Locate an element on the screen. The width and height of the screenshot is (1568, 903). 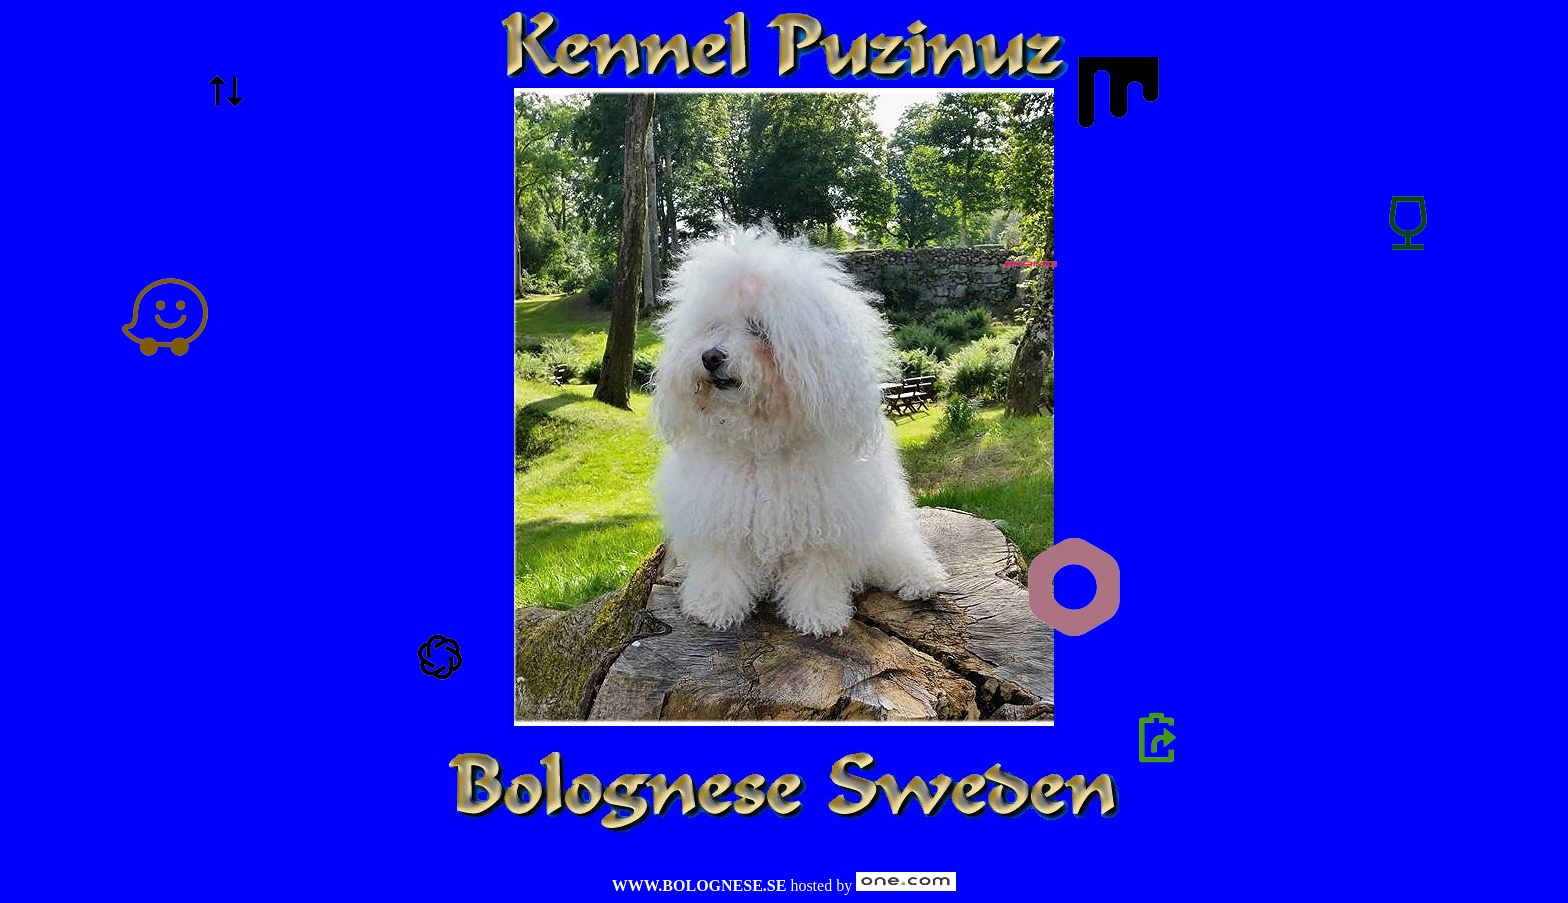
Mix social bookmarking platform logo is located at coordinates (1118, 91).